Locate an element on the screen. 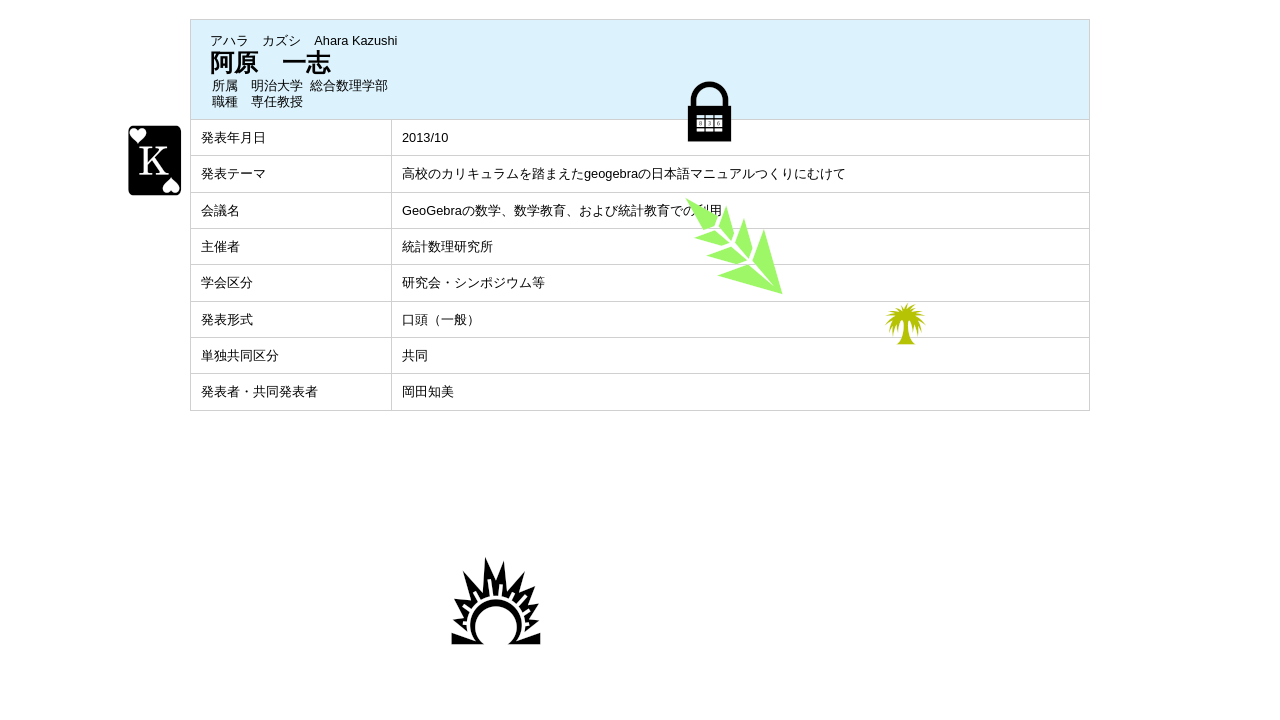  indicates speed or rapid movement is located at coordinates (734, 246).